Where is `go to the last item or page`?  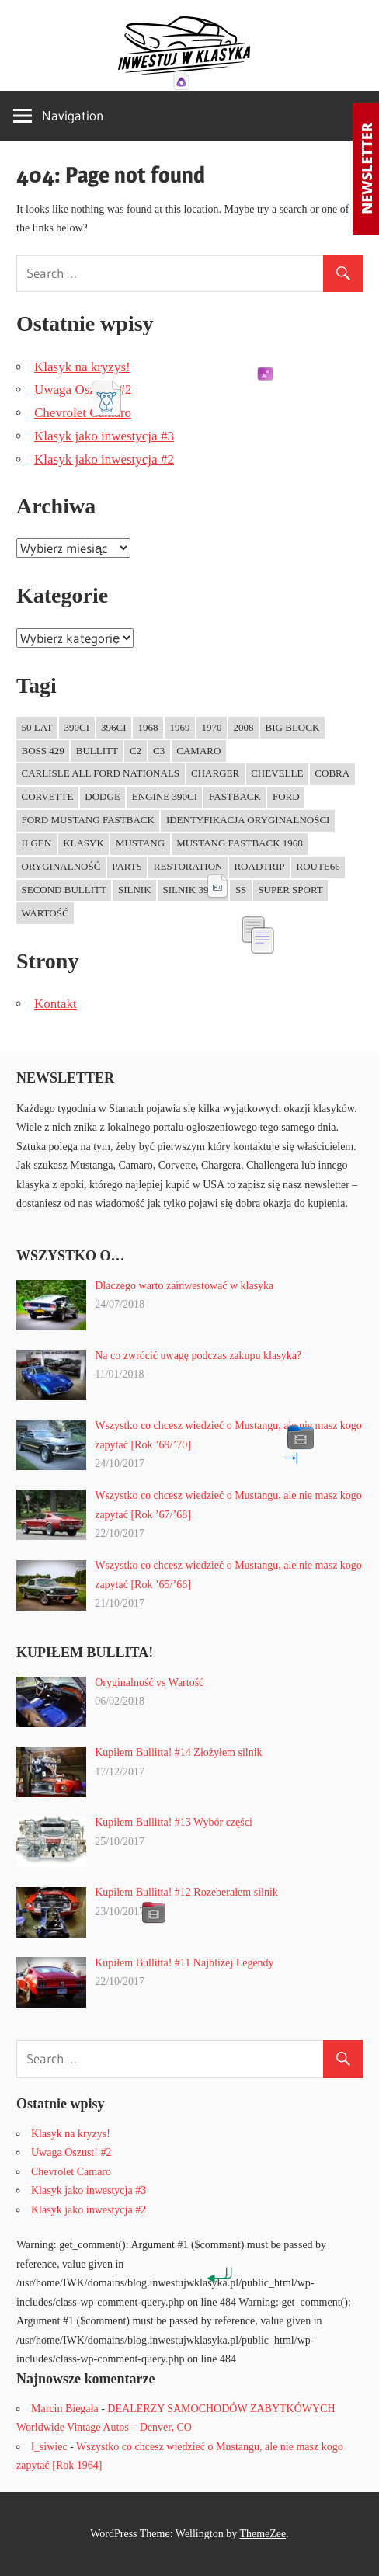
go to the last item or page is located at coordinates (290, 1458).